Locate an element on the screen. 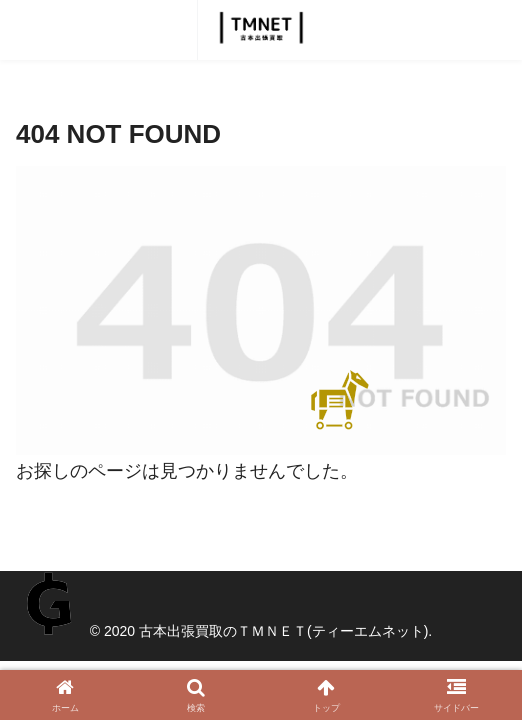  view your current credits balance is located at coordinates (48, 603).